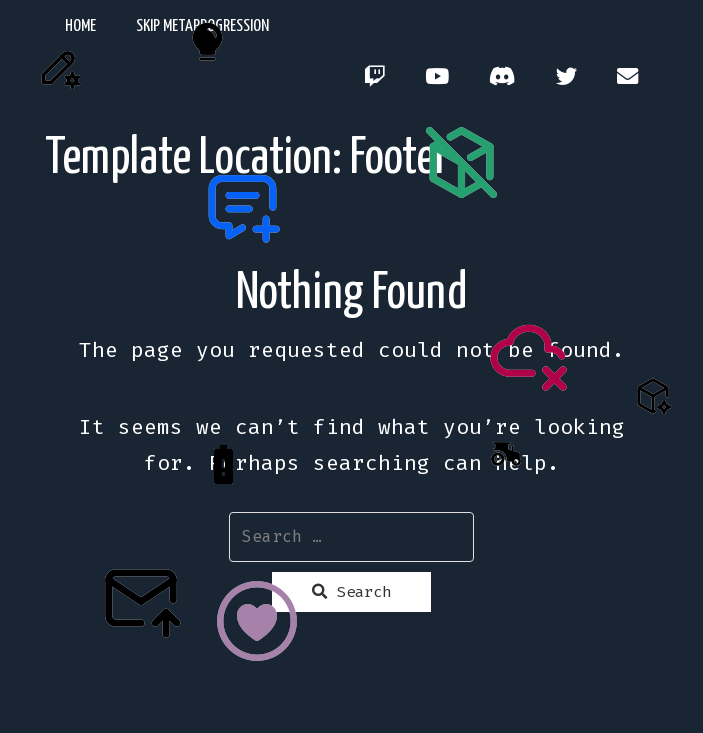  Describe the element at coordinates (223, 464) in the screenshot. I see `indicates low battery warning` at that location.